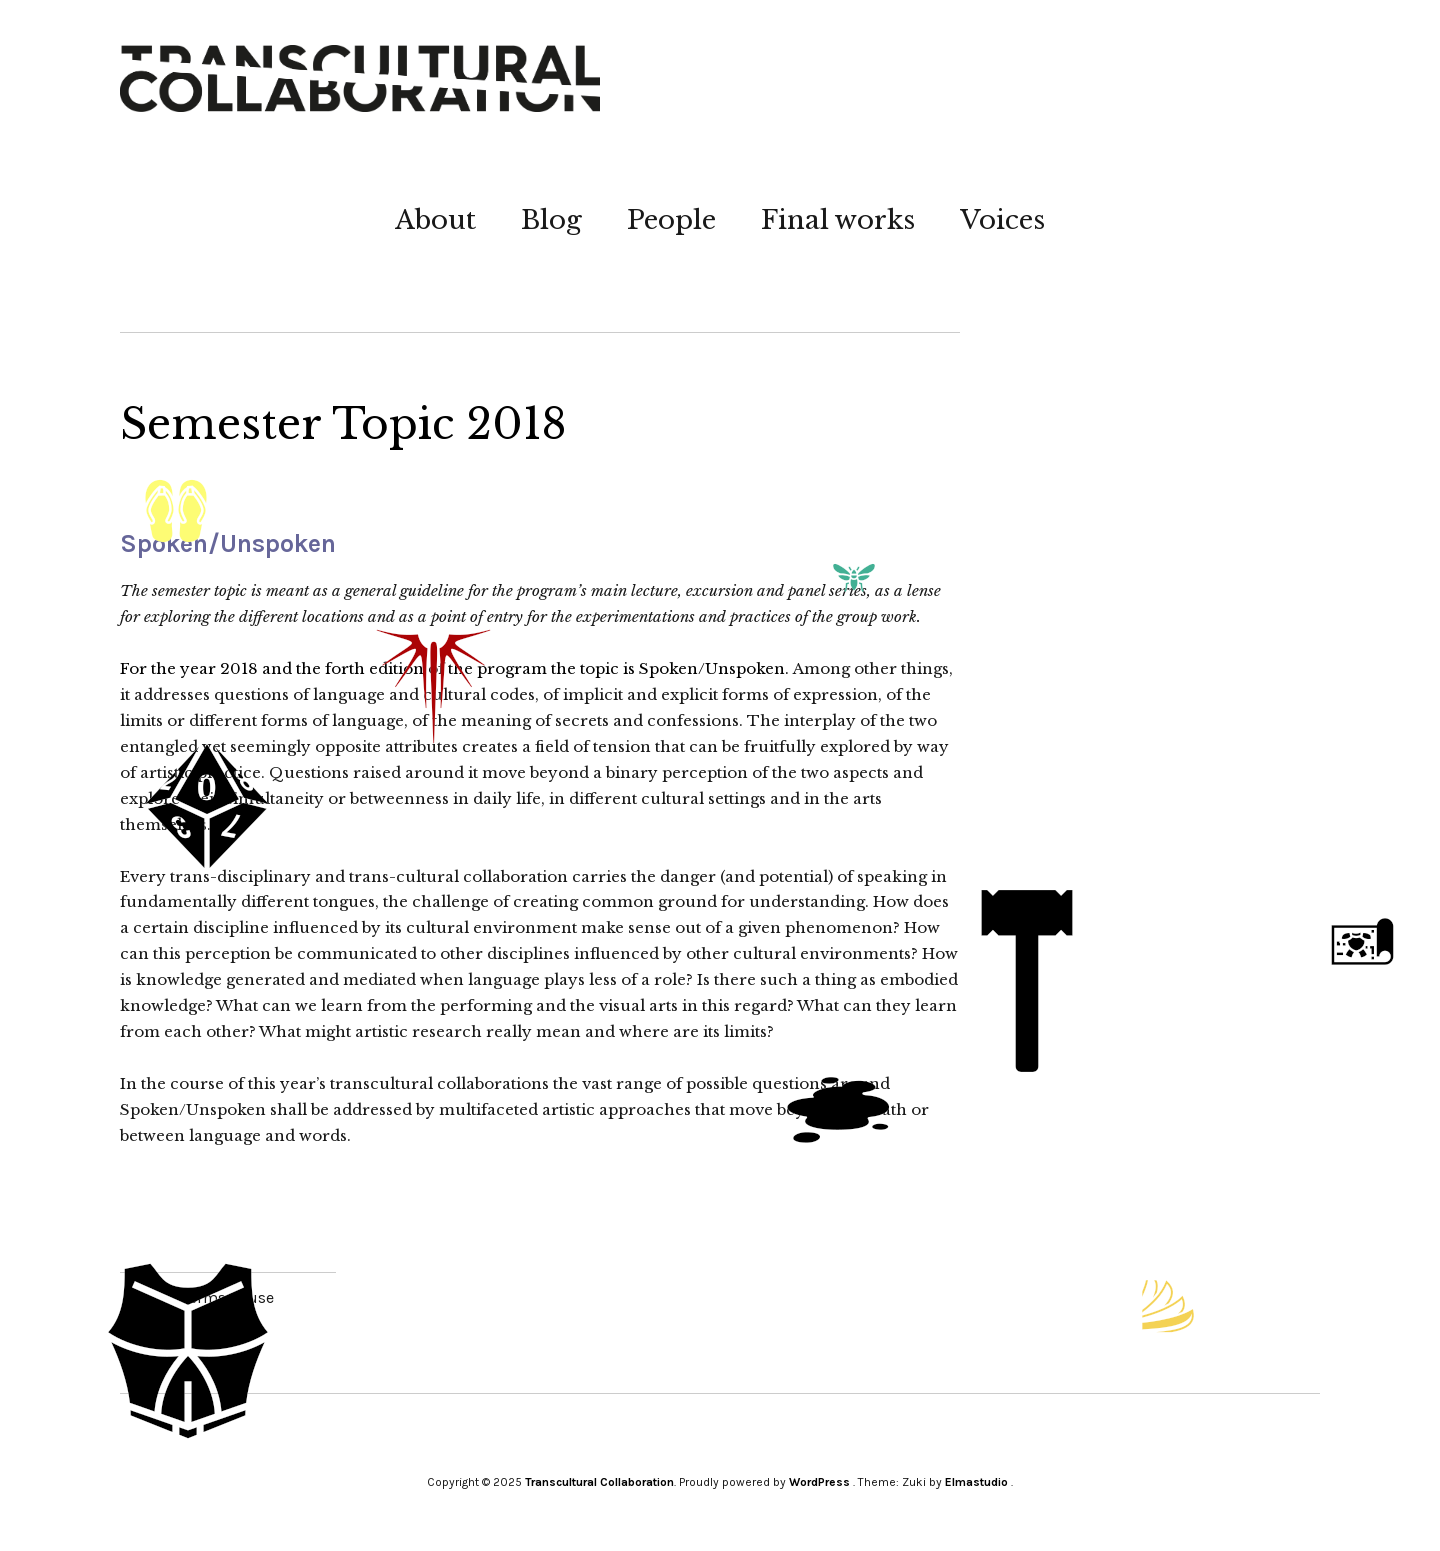  I want to click on select a 10-sided die for rolling, so click(207, 806).